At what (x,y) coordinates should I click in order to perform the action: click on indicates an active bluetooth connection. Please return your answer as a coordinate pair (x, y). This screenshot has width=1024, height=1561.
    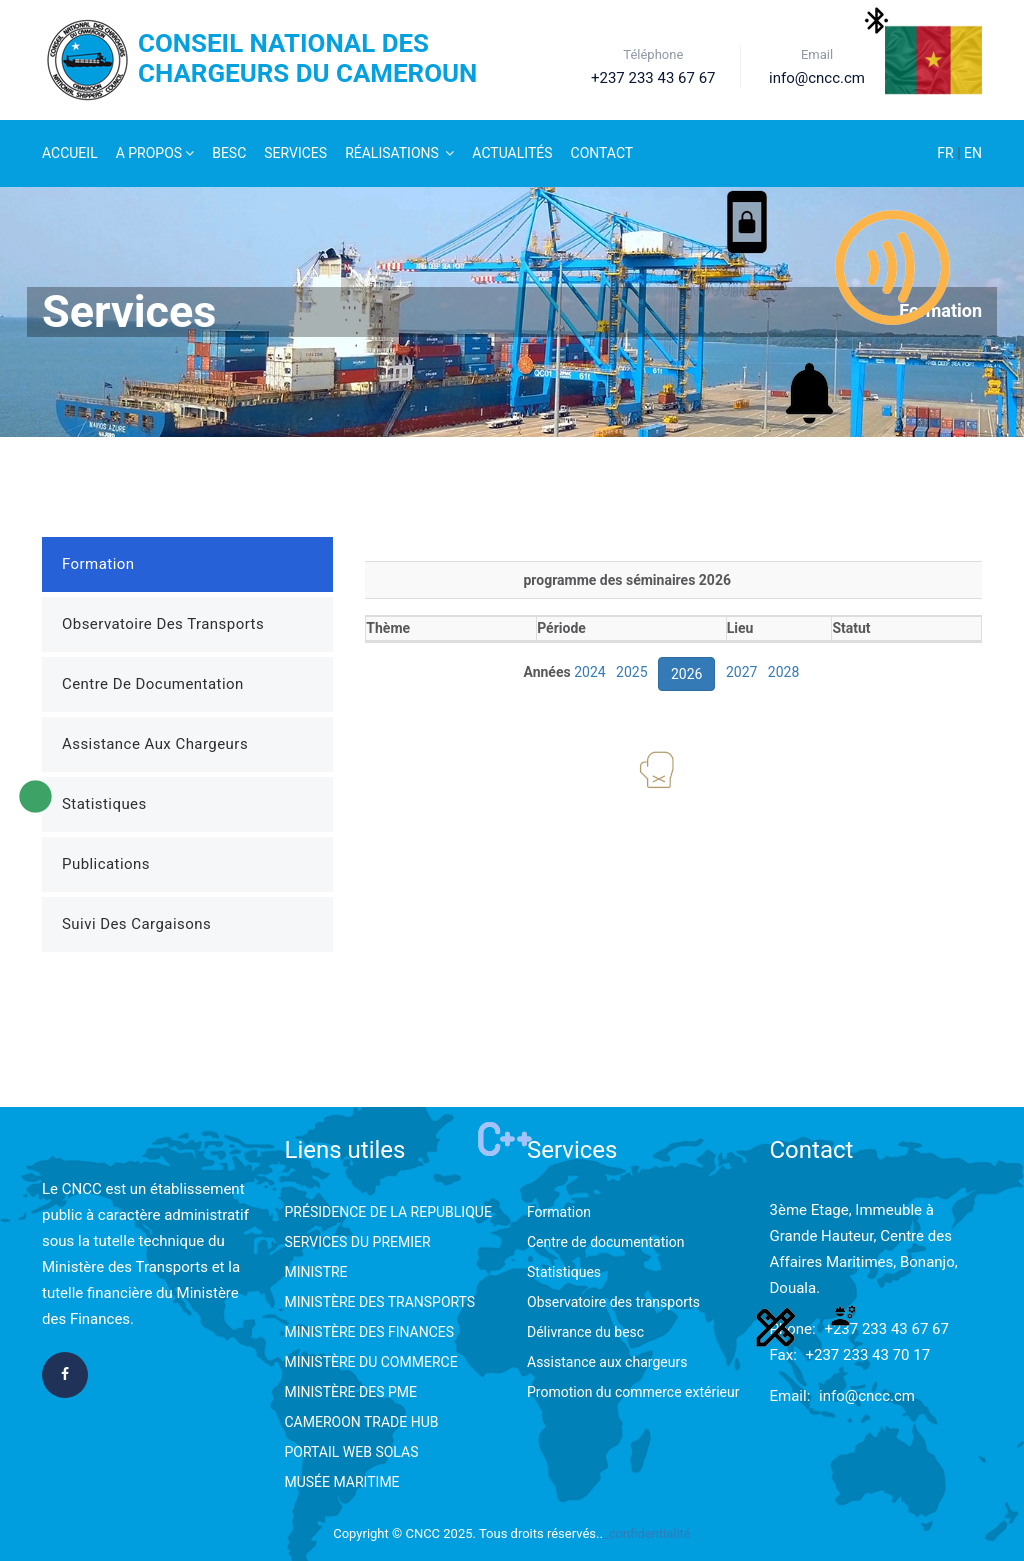
    Looking at the image, I should click on (876, 20).